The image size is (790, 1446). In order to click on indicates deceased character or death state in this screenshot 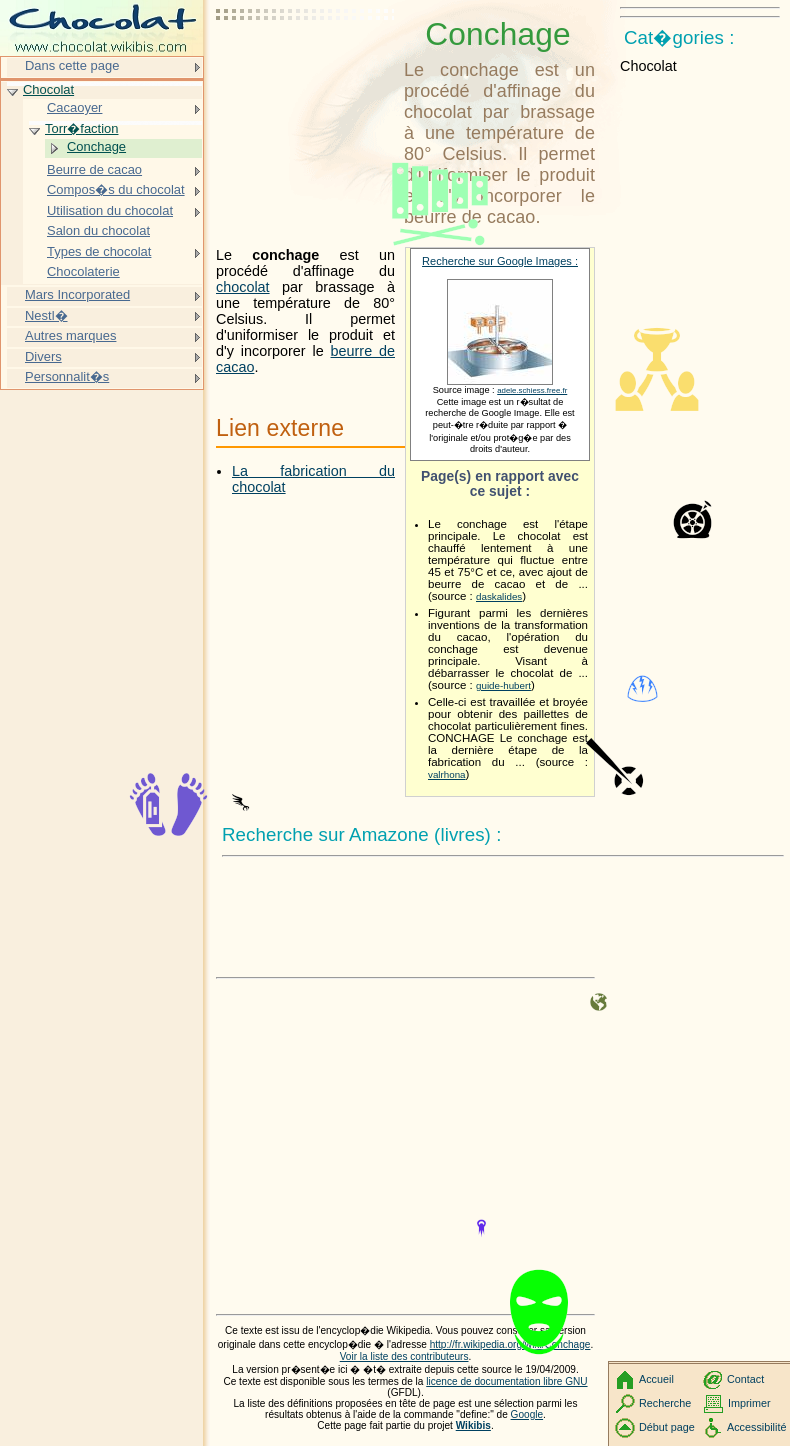, I will do `click(168, 804)`.